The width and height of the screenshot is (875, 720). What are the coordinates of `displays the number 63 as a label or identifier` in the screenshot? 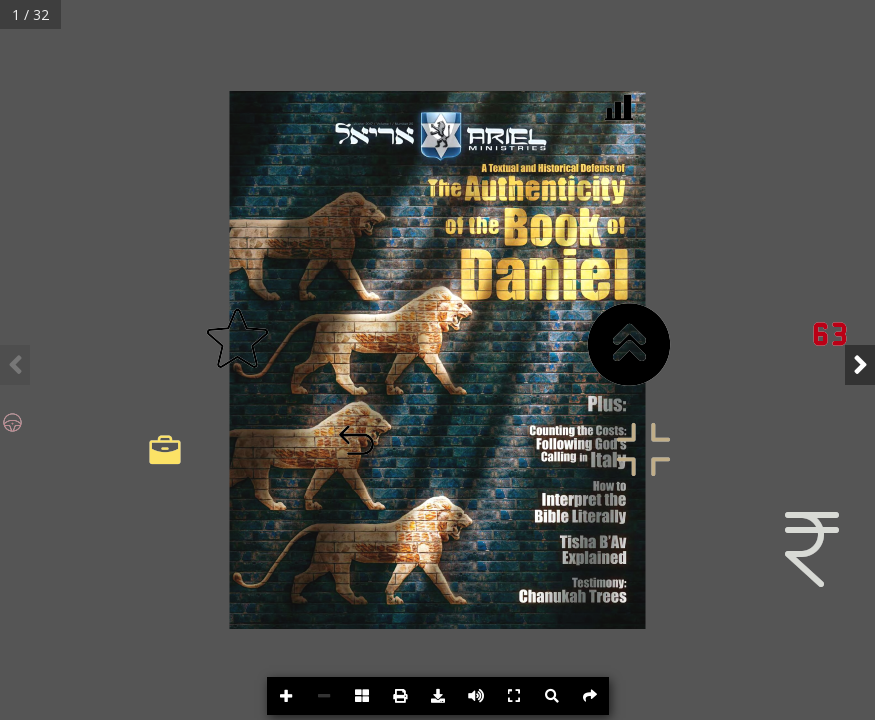 It's located at (830, 334).